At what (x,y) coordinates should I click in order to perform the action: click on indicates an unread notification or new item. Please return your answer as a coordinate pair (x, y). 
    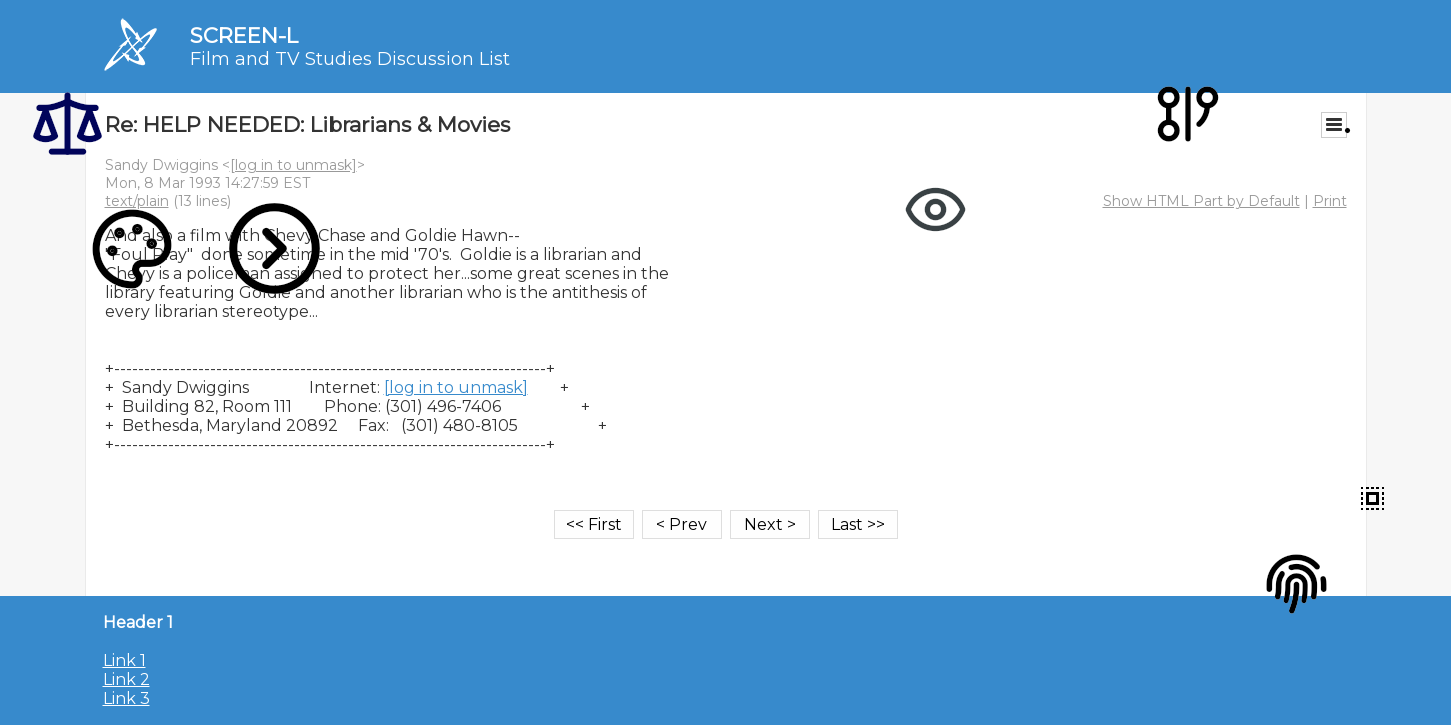
    Looking at the image, I should click on (1347, 130).